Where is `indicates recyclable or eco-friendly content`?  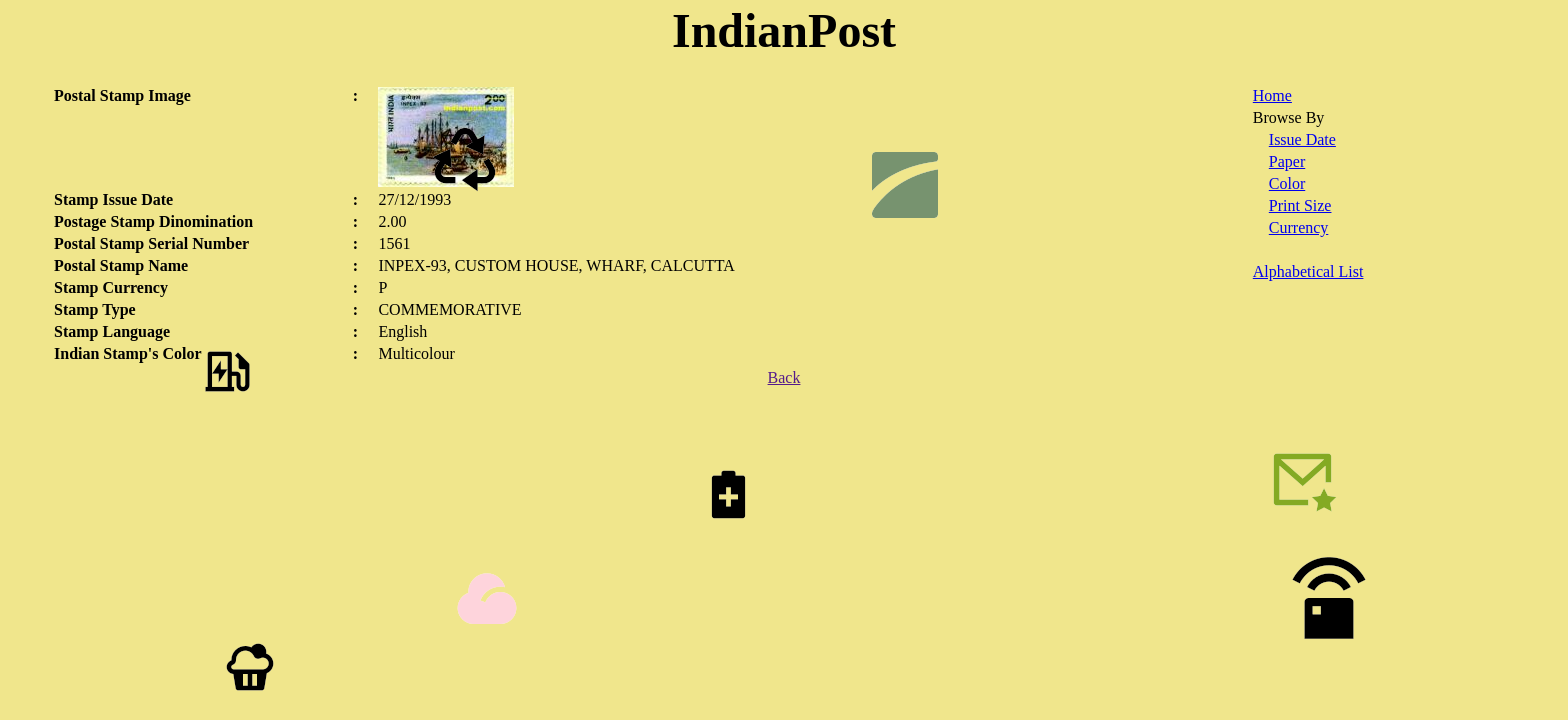
indicates recyclable or eco-friendly content is located at coordinates (465, 158).